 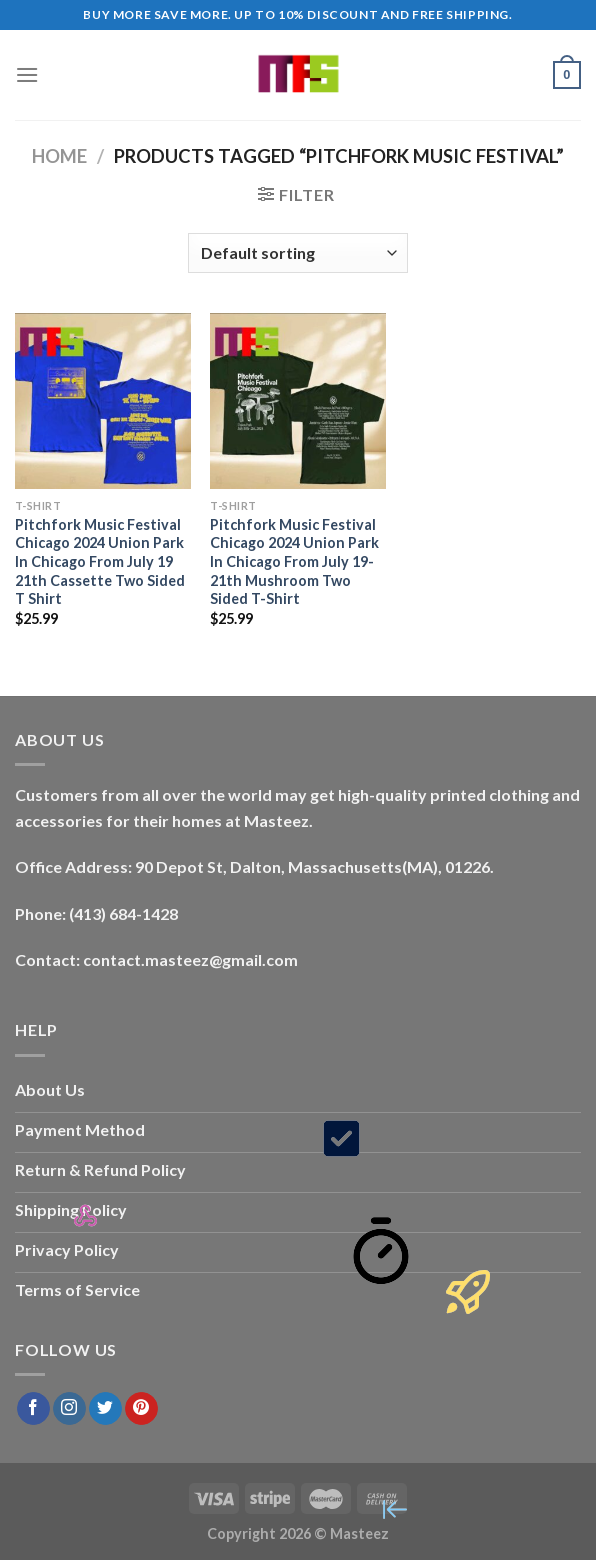 What do you see at coordinates (468, 1292) in the screenshot?
I see `launch or deploy a project` at bounding box center [468, 1292].